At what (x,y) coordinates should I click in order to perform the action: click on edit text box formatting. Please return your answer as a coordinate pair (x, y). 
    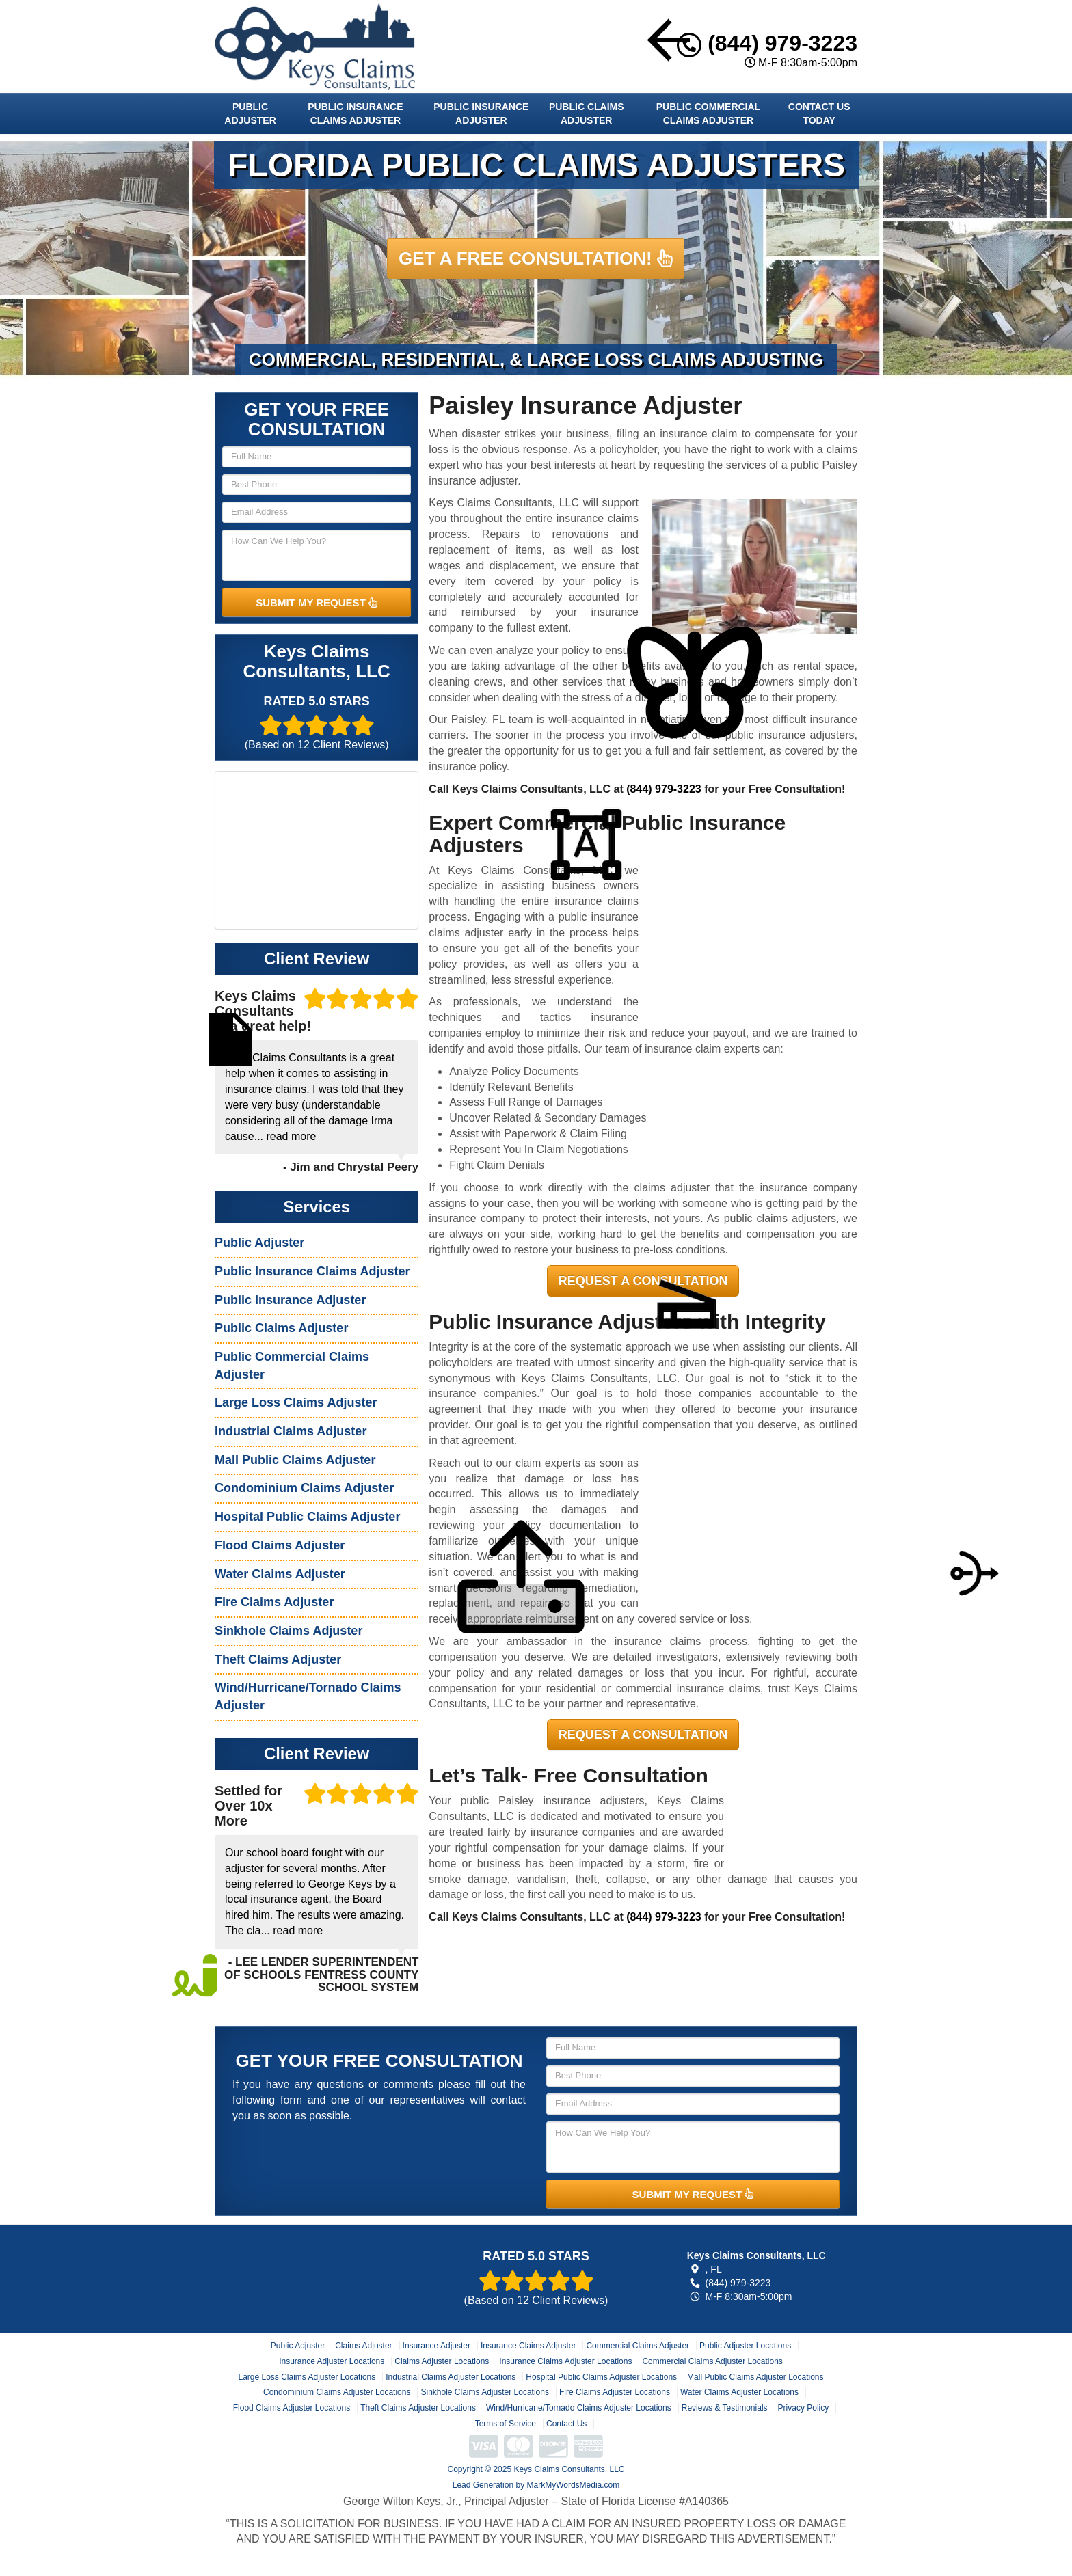
    Looking at the image, I should click on (586, 844).